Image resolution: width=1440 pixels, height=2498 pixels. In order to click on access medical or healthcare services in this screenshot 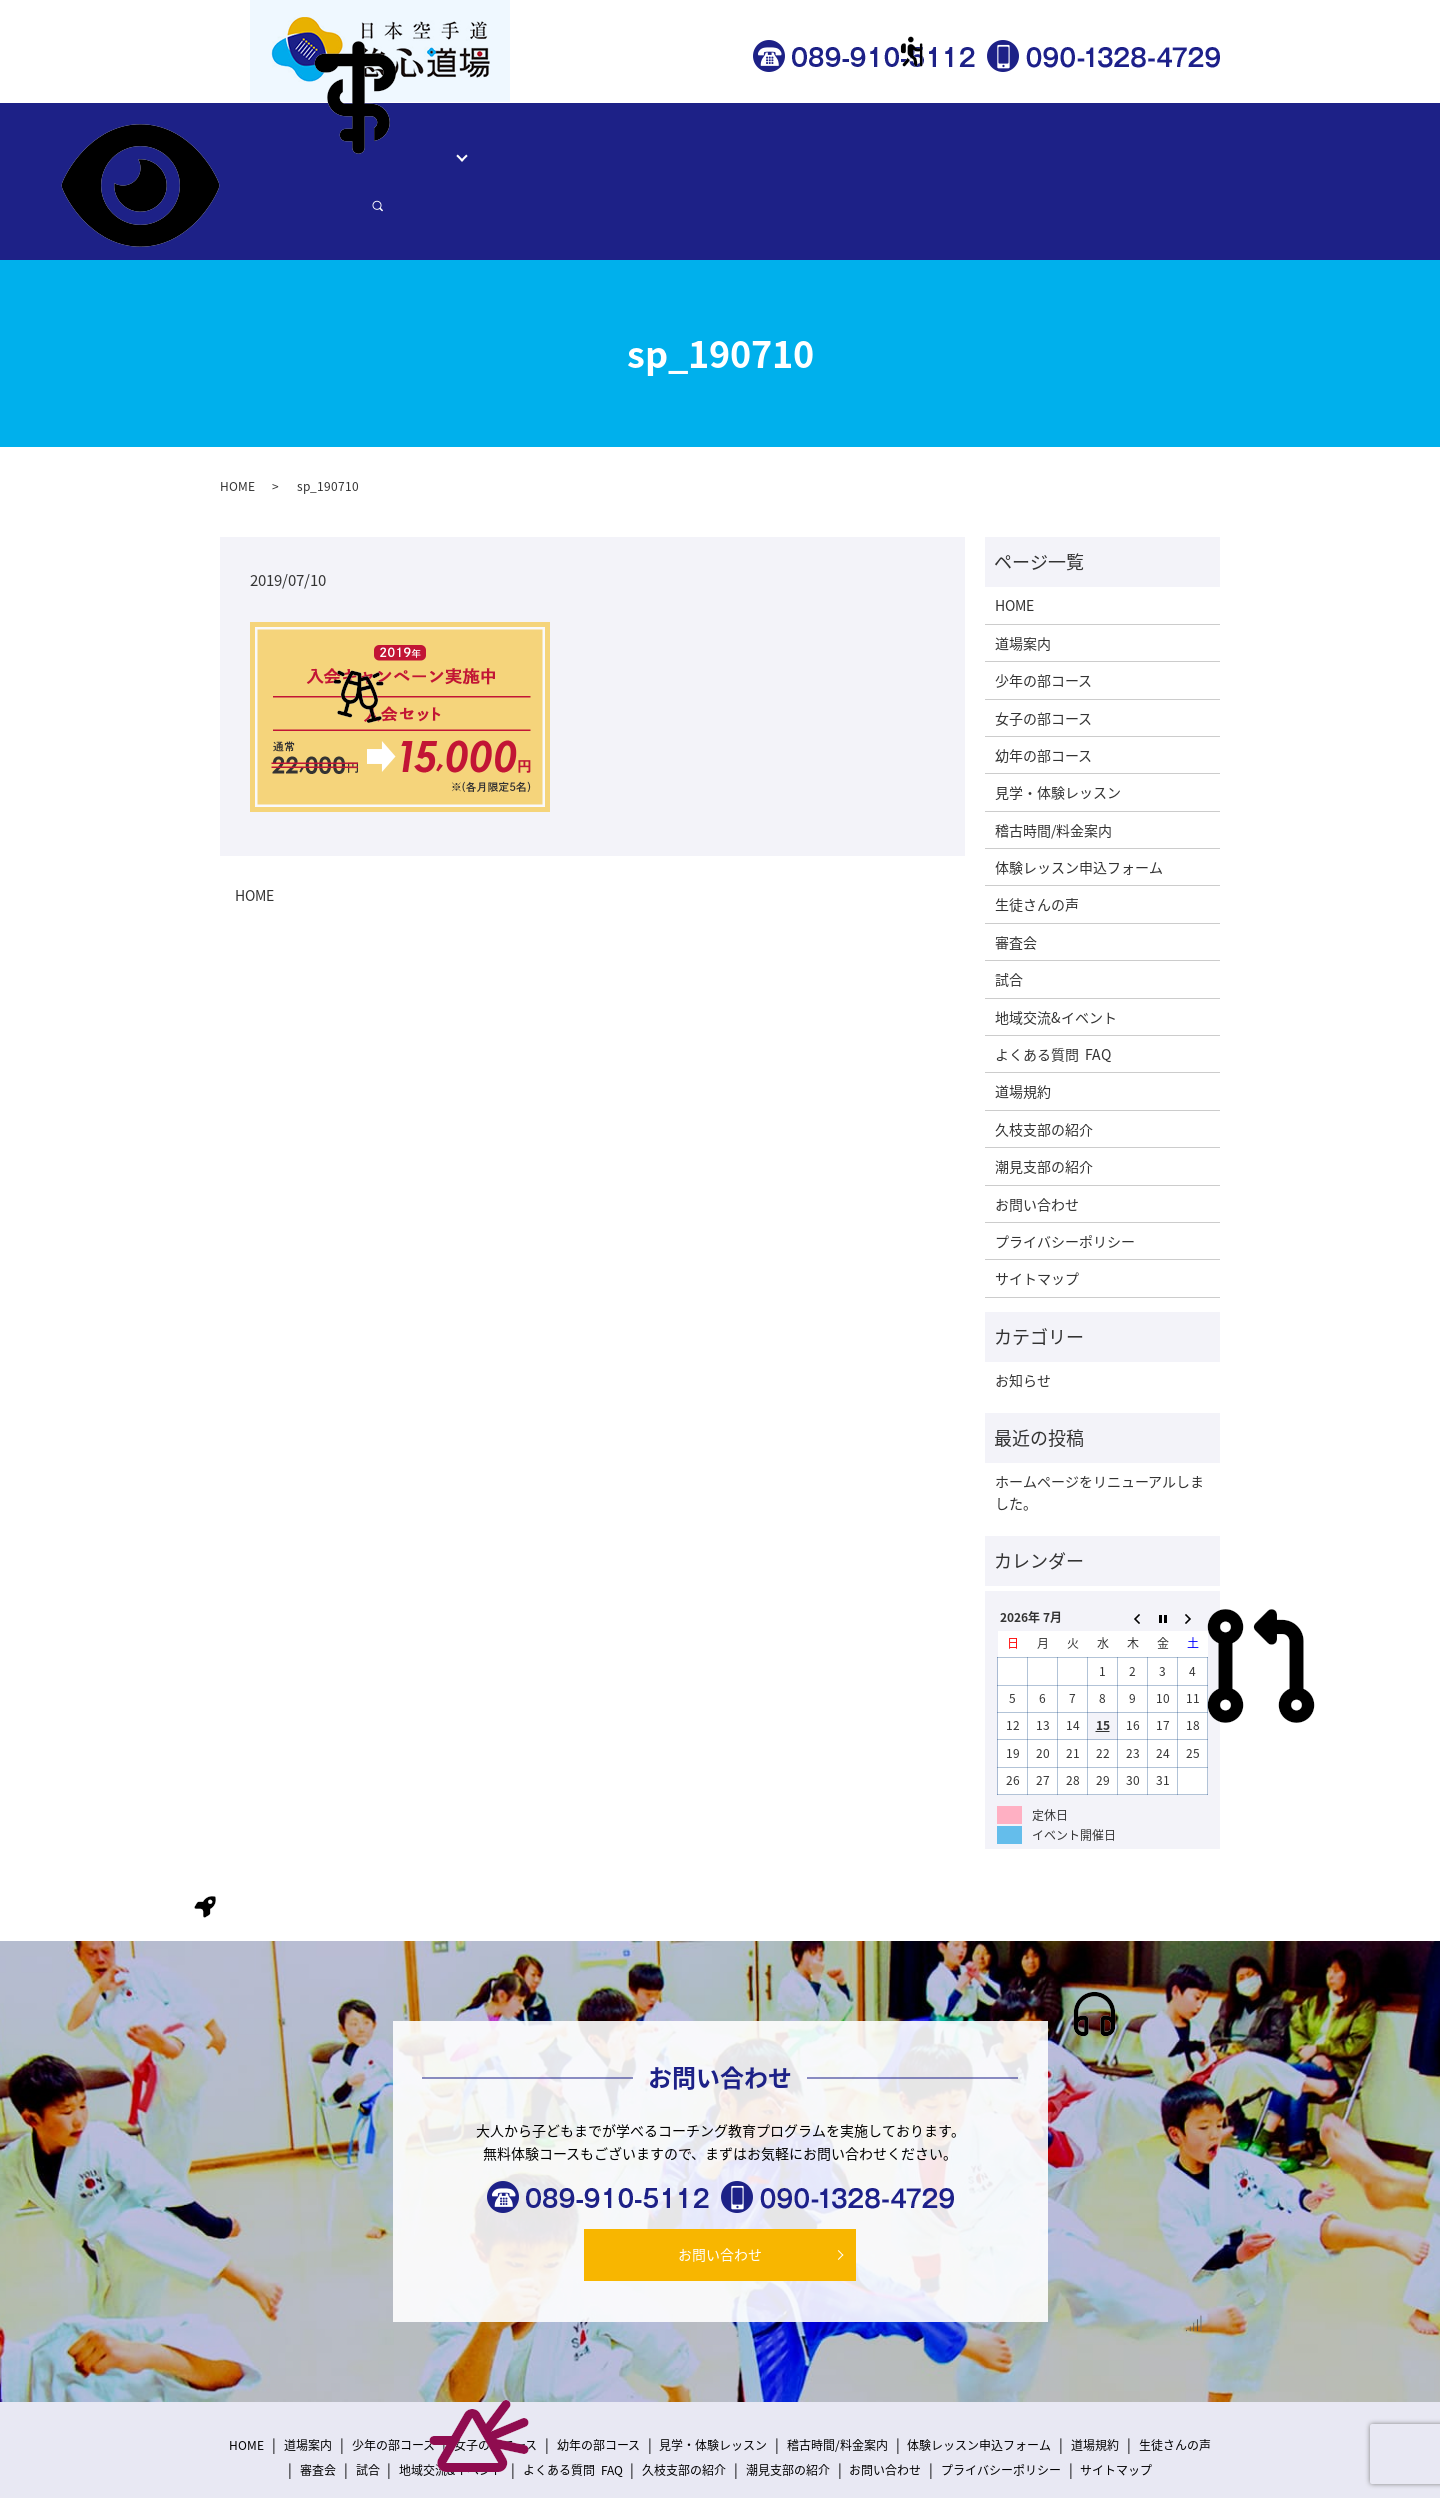, I will do `click(358, 97)`.